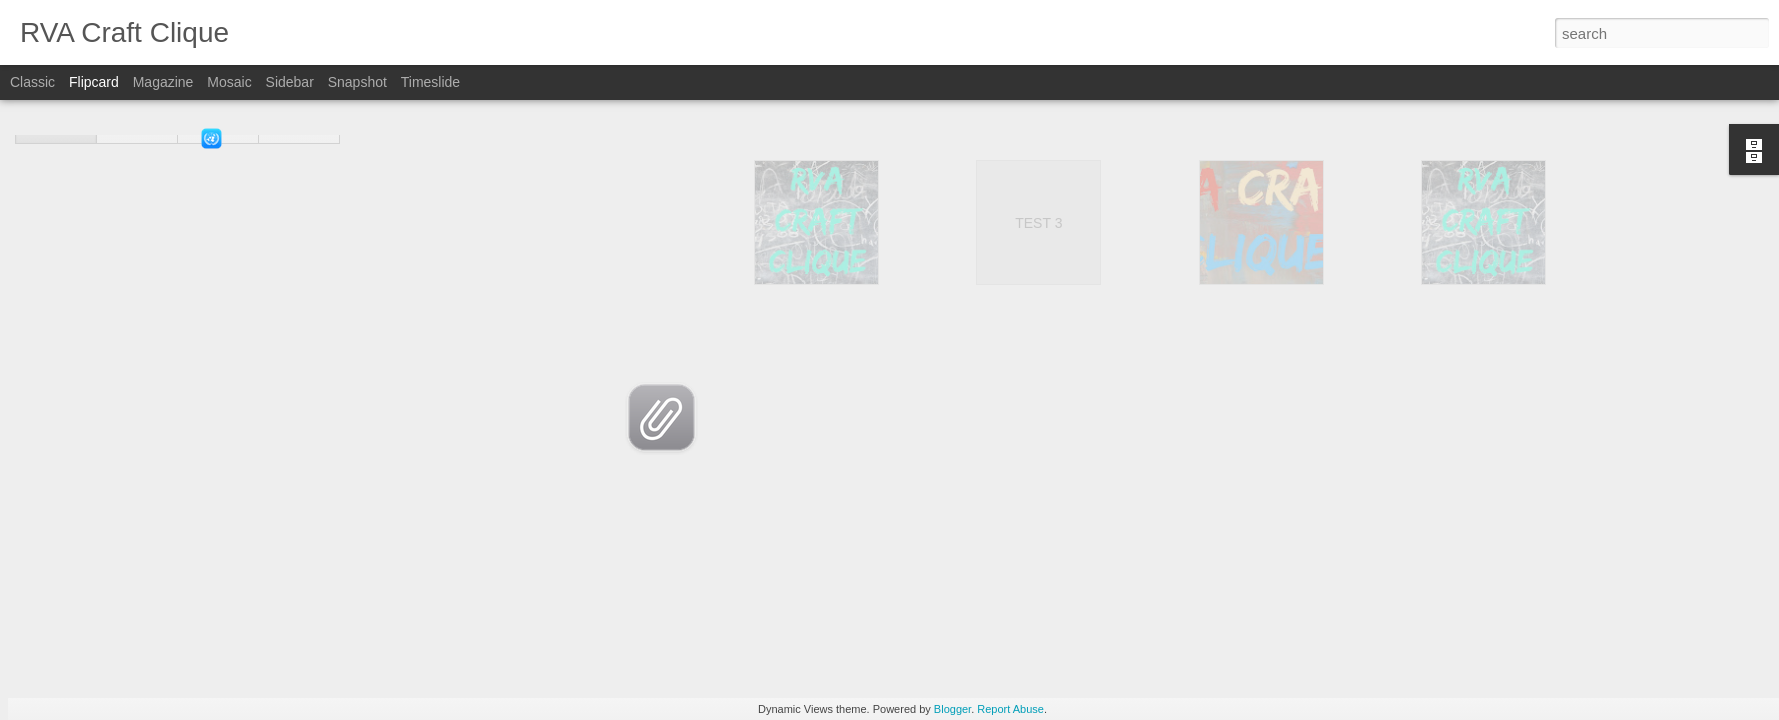 The image size is (1779, 720). Describe the element at coordinates (661, 418) in the screenshot. I see `open office or productivity applications` at that location.